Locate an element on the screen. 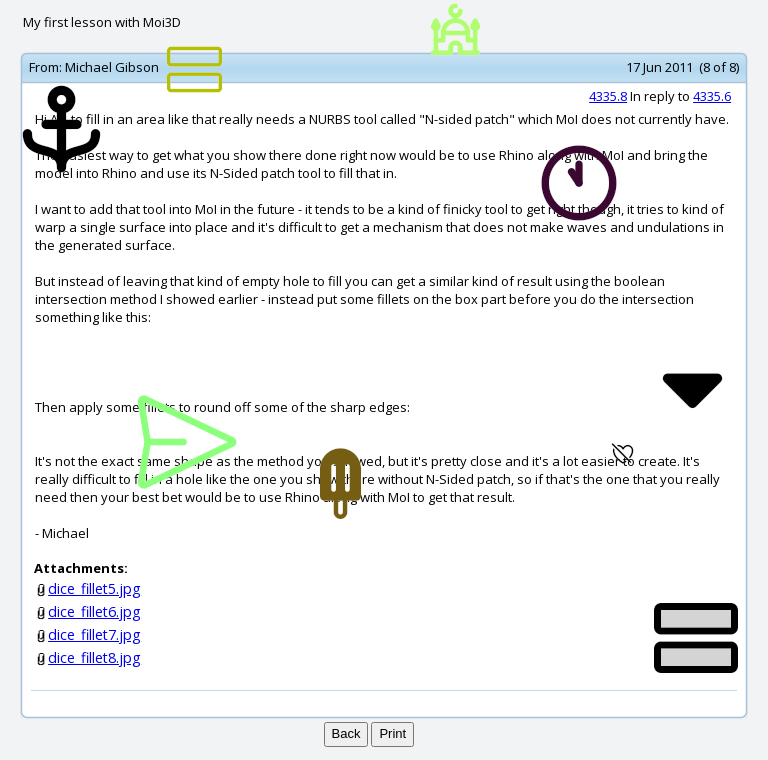 The image size is (768, 760). indicates a mosque or islamic place of worship is located at coordinates (455, 30).